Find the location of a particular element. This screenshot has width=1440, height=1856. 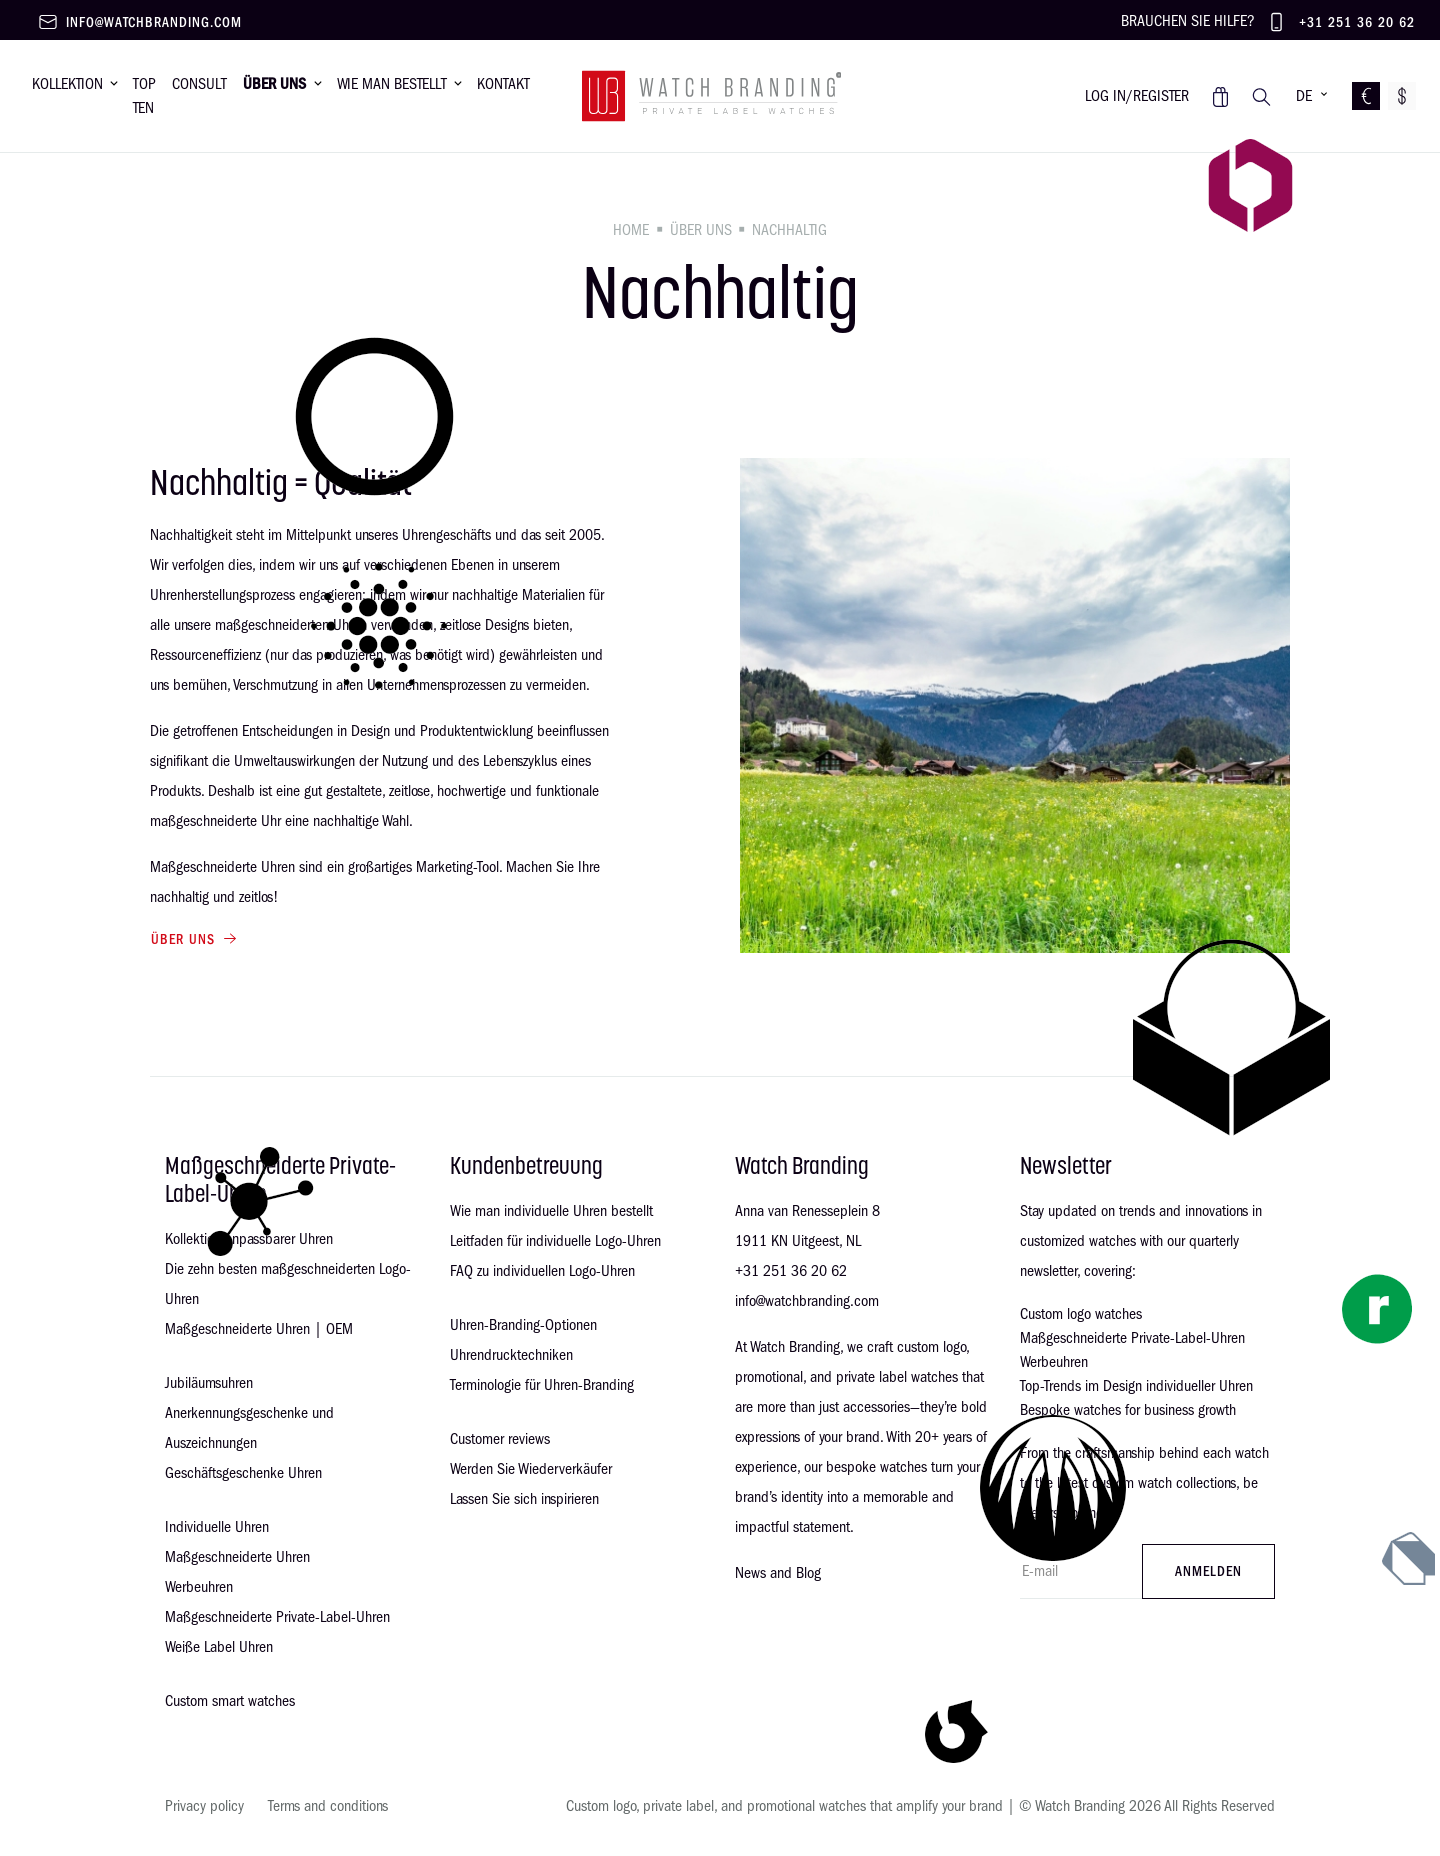

visit the Headphone Zone website or store is located at coordinates (956, 1731).